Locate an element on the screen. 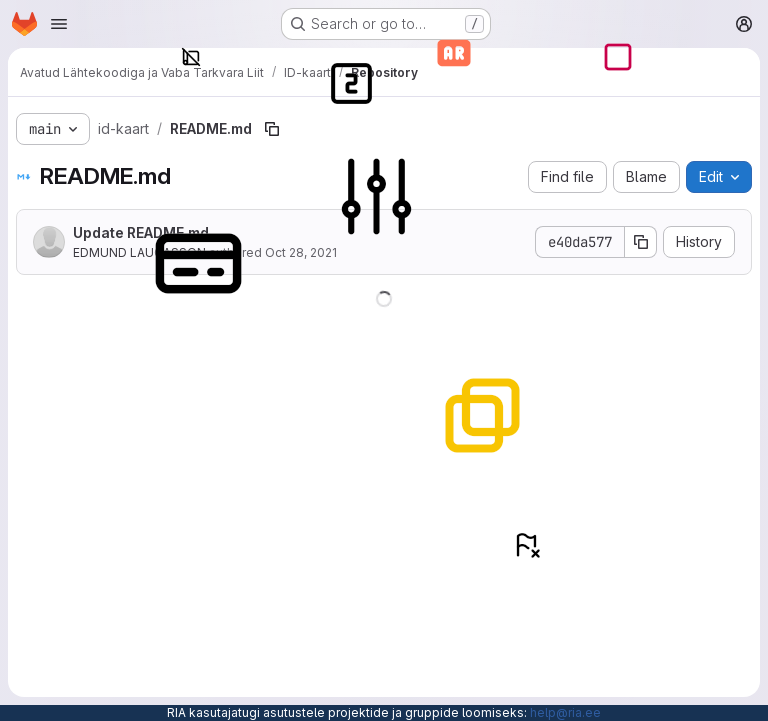 This screenshot has width=768, height=721. adjust settings or preferences is located at coordinates (376, 196).